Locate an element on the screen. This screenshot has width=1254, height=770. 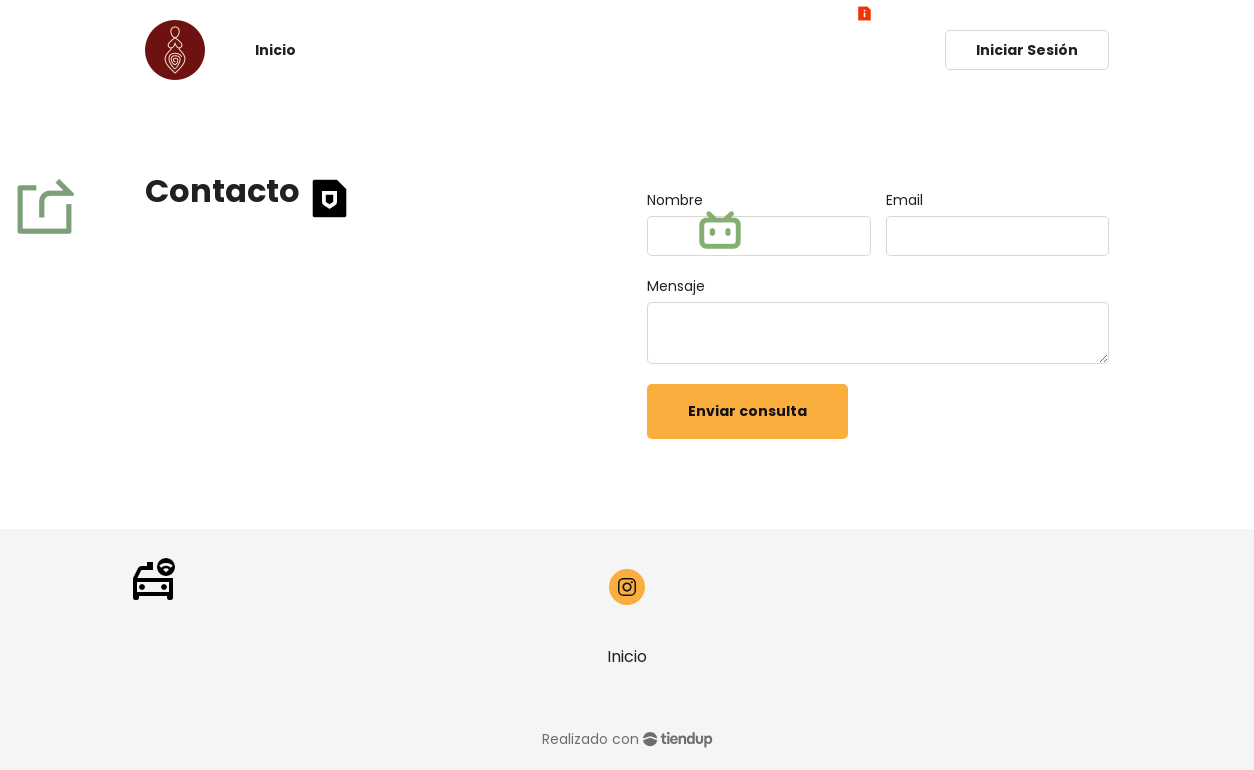
taxi or rideshare with wifi available is located at coordinates (153, 580).